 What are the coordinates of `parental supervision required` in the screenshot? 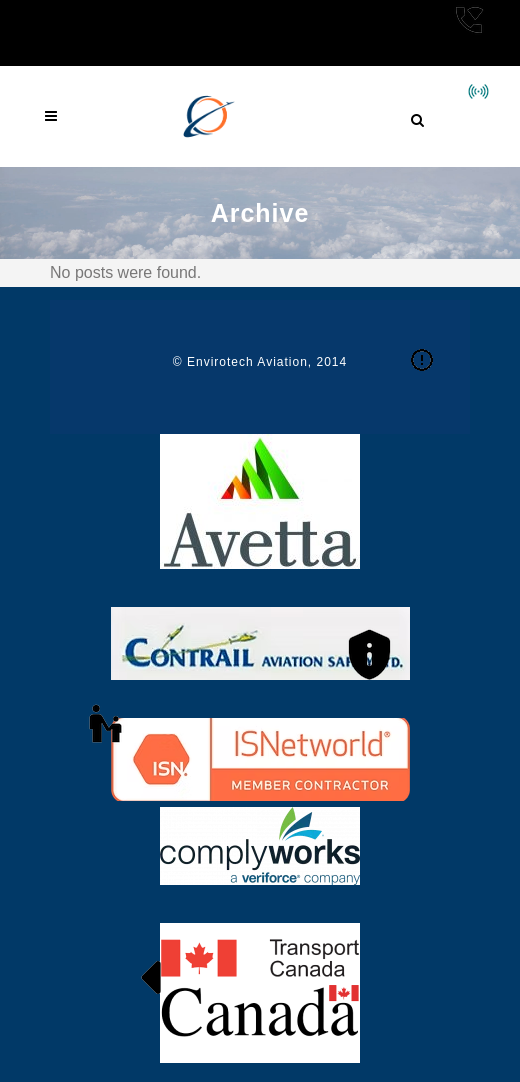 It's located at (106, 723).